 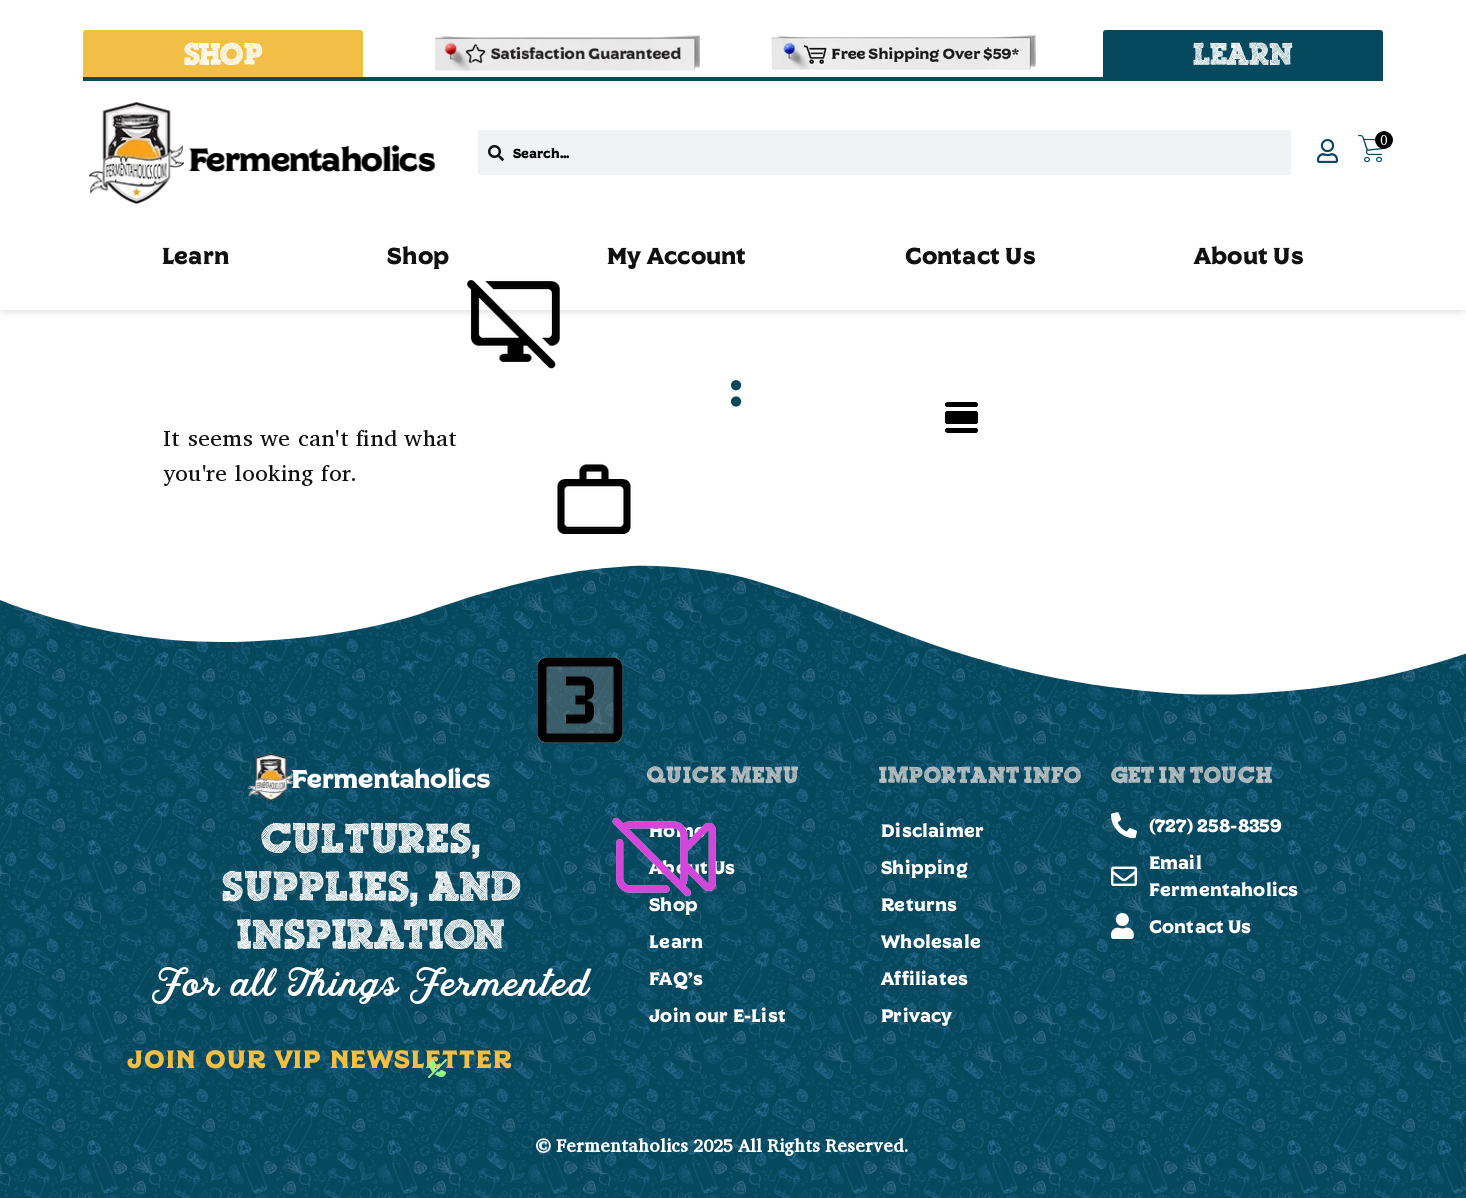 I want to click on desktop access is disabled or unavailable, so click(x=515, y=321).